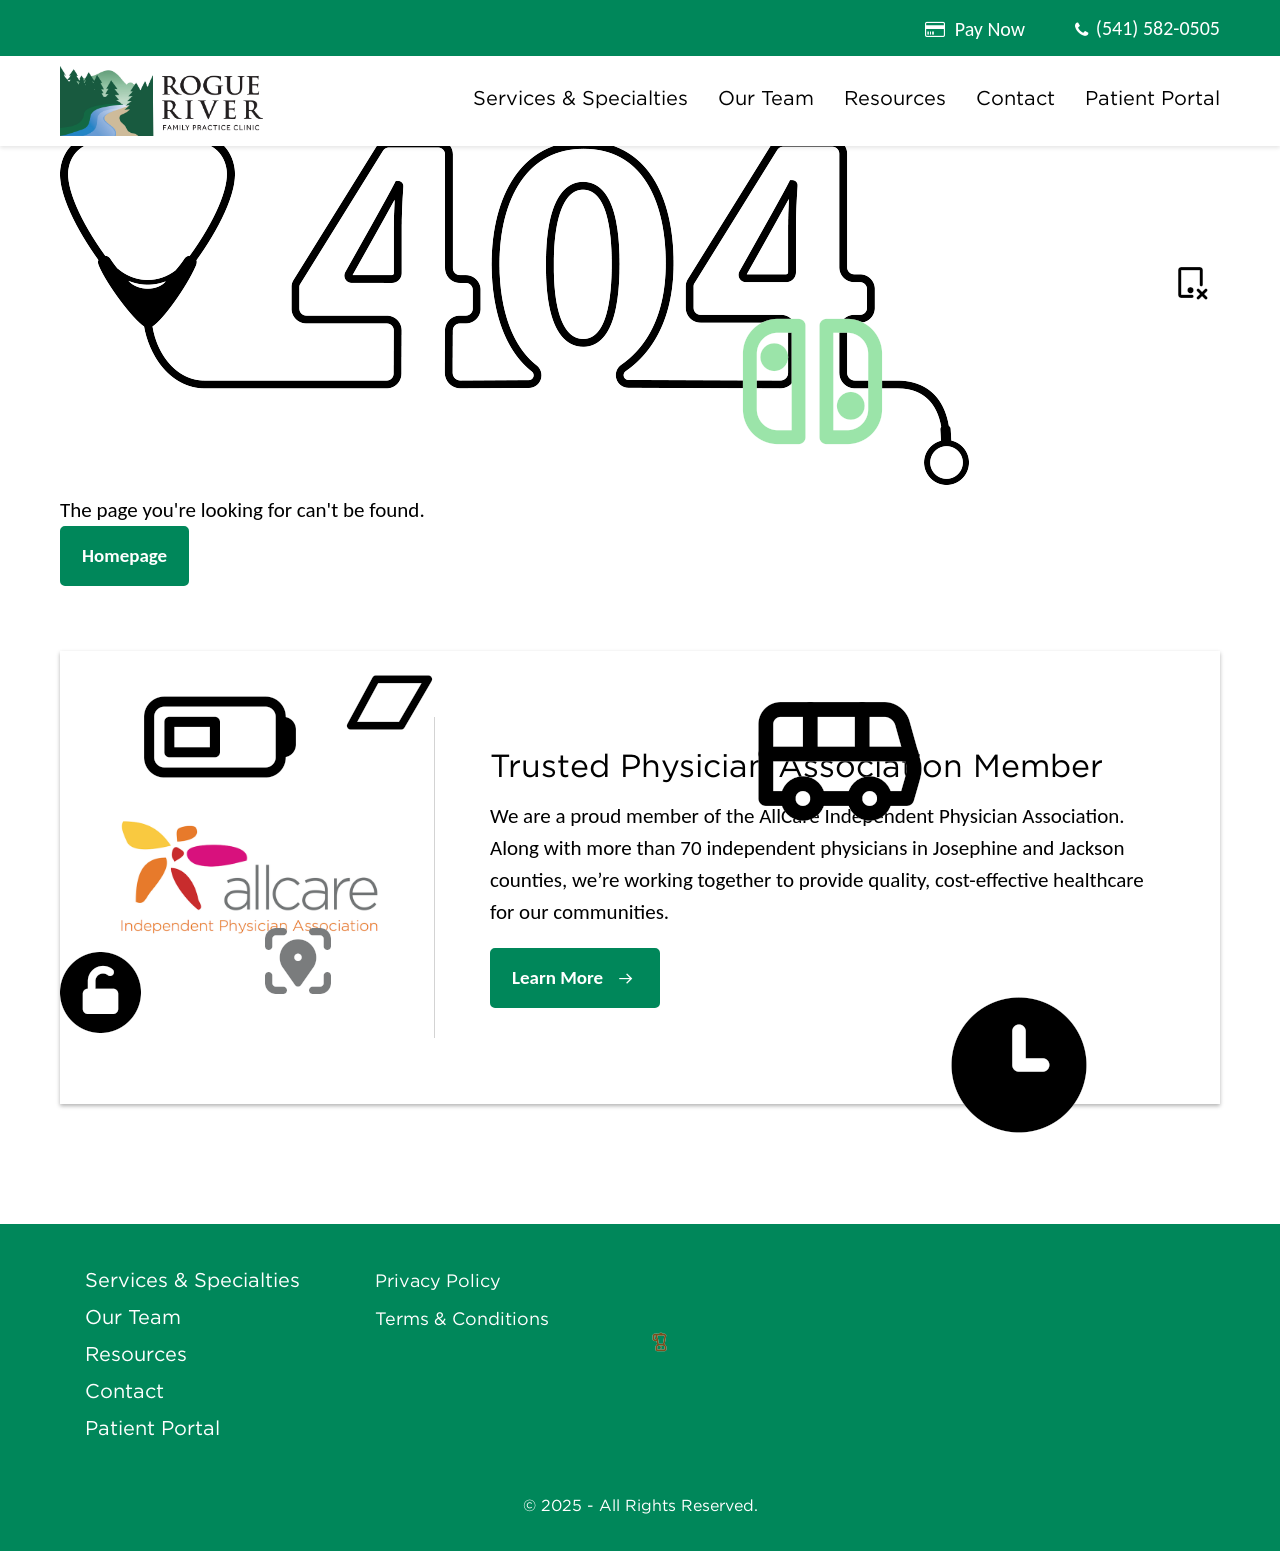 The width and height of the screenshot is (1280, 1551). What do you see at coordinates (389, 702) in the screenshot?
I see `visit bandcamp profile or page` at bounding box center [389, 702].